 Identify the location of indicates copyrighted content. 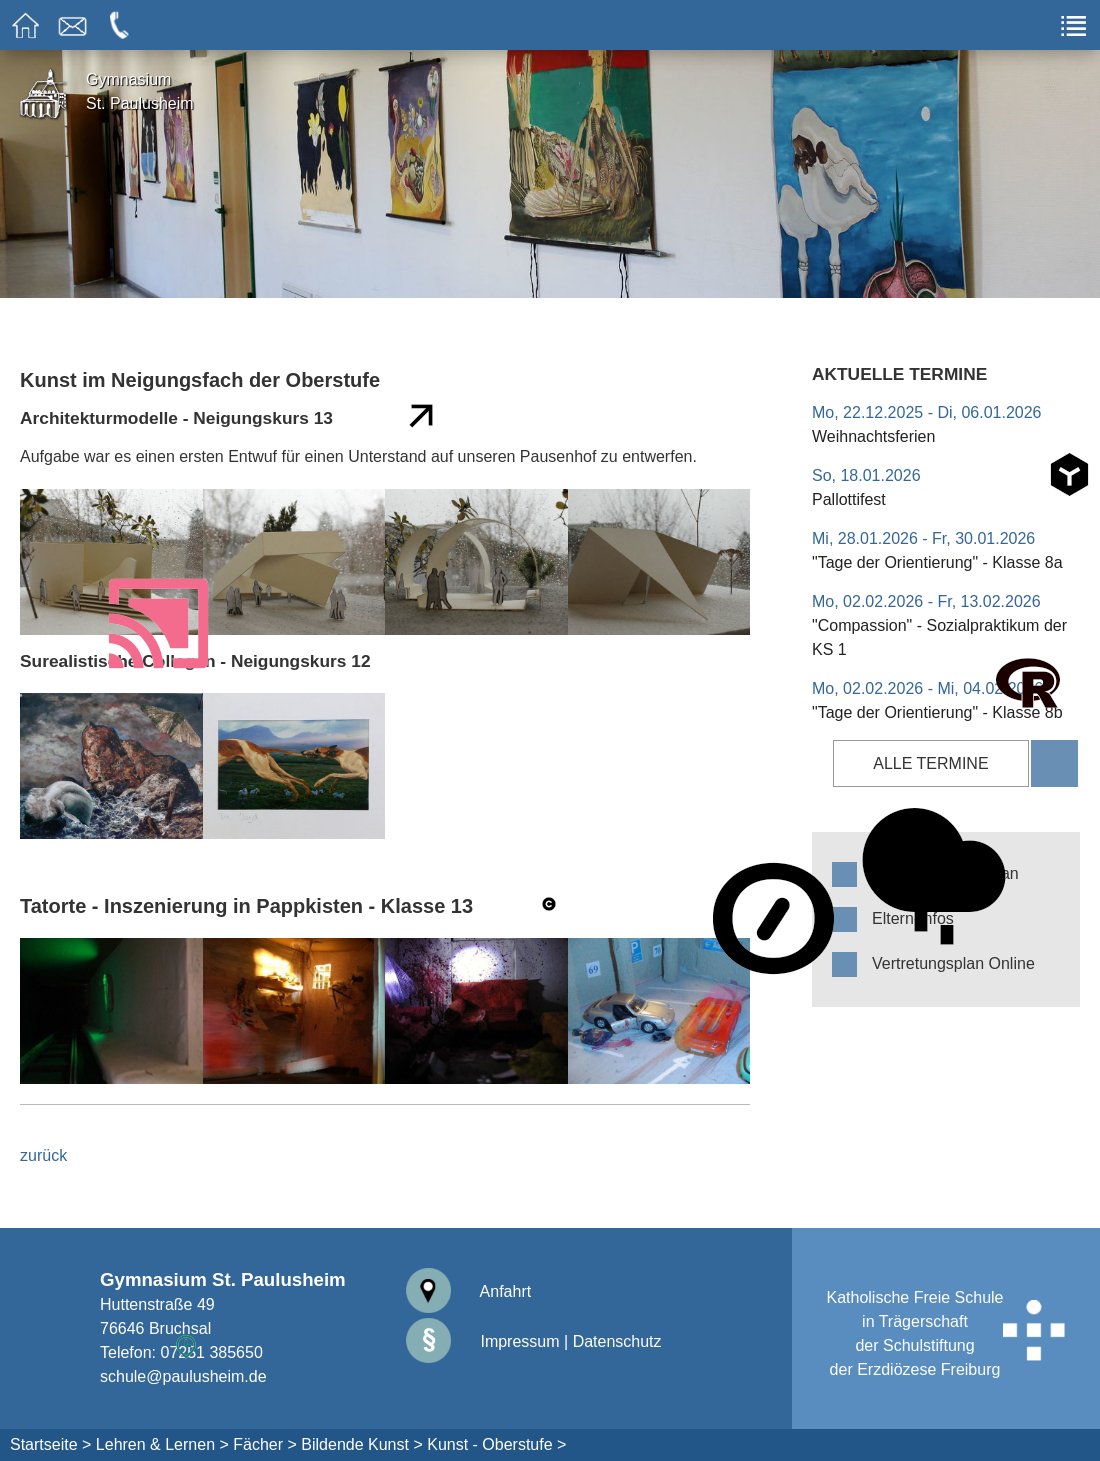
(549, 904).